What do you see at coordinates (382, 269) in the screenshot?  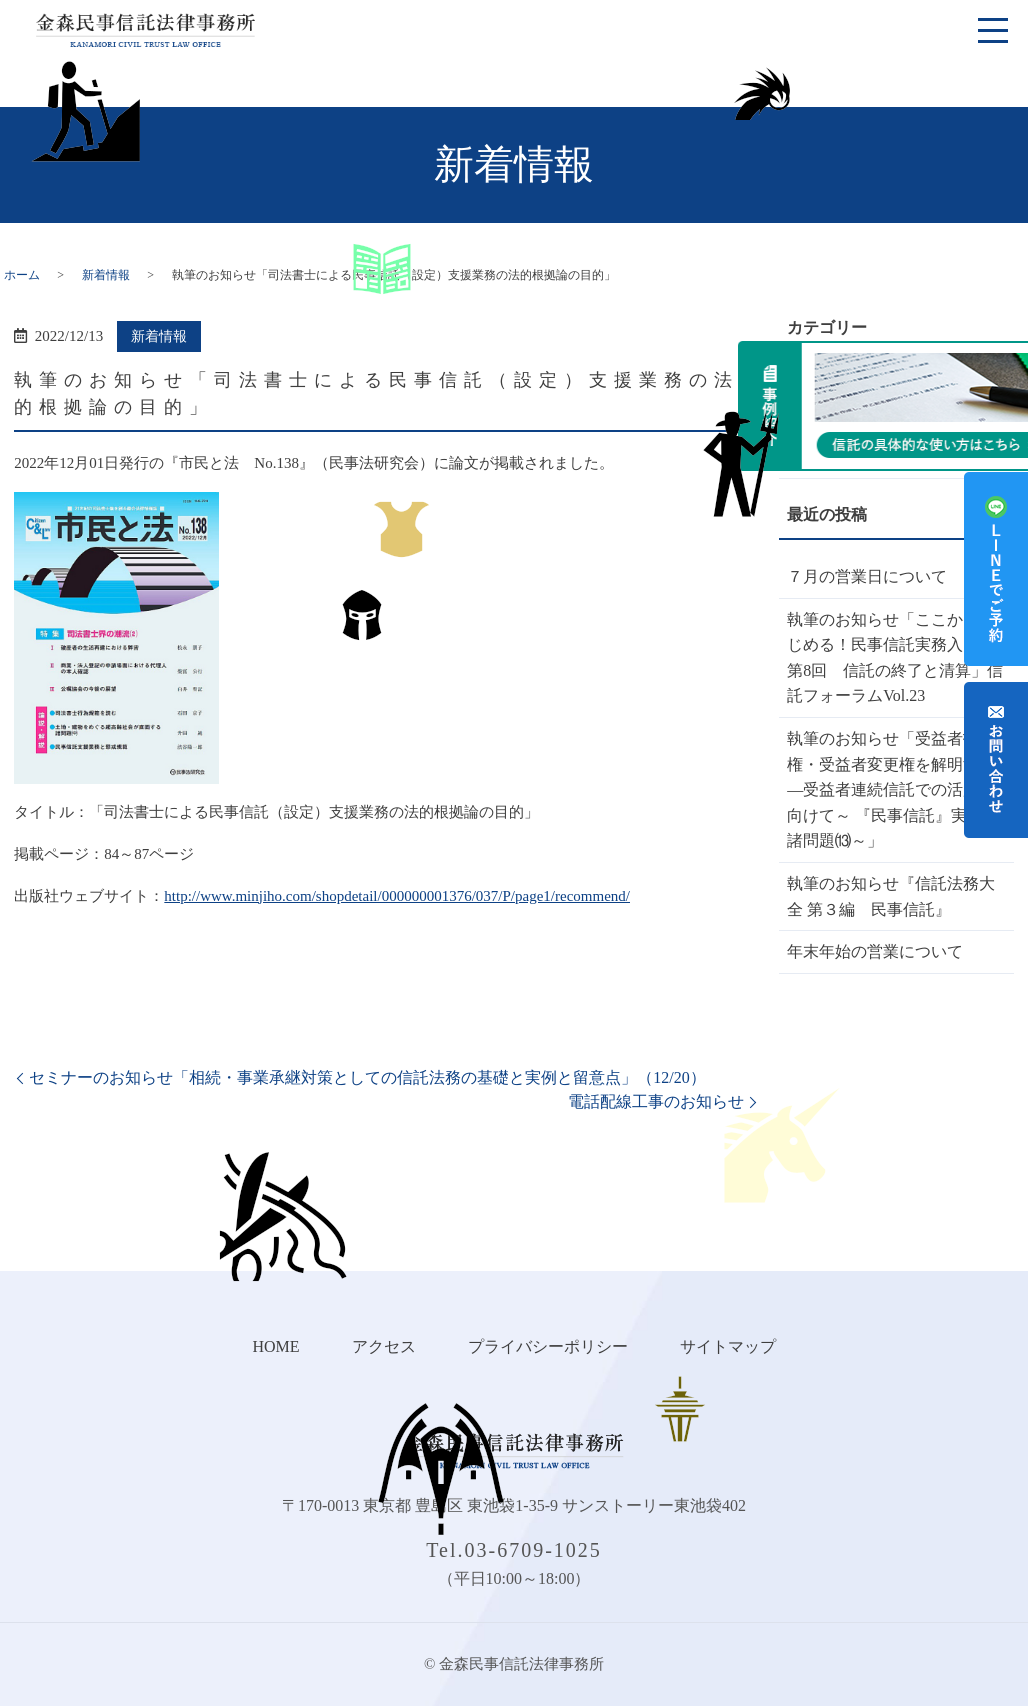 I see `view news and articles` at bounding box center [382, 269].